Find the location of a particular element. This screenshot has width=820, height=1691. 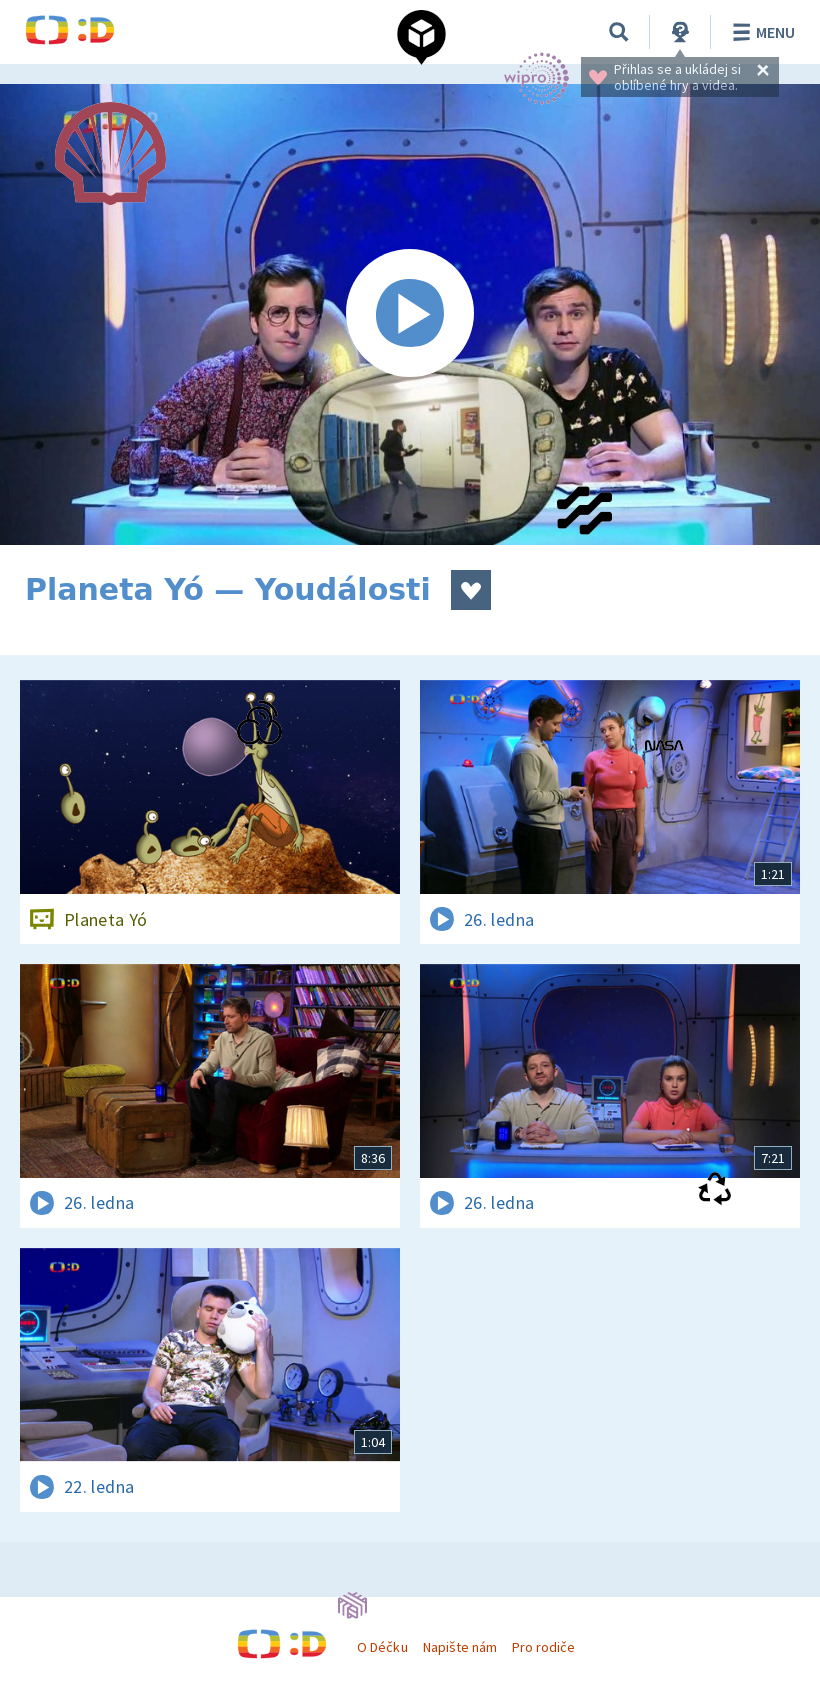

open the AfterShip package tracking app is located at coordinates (421, 37).